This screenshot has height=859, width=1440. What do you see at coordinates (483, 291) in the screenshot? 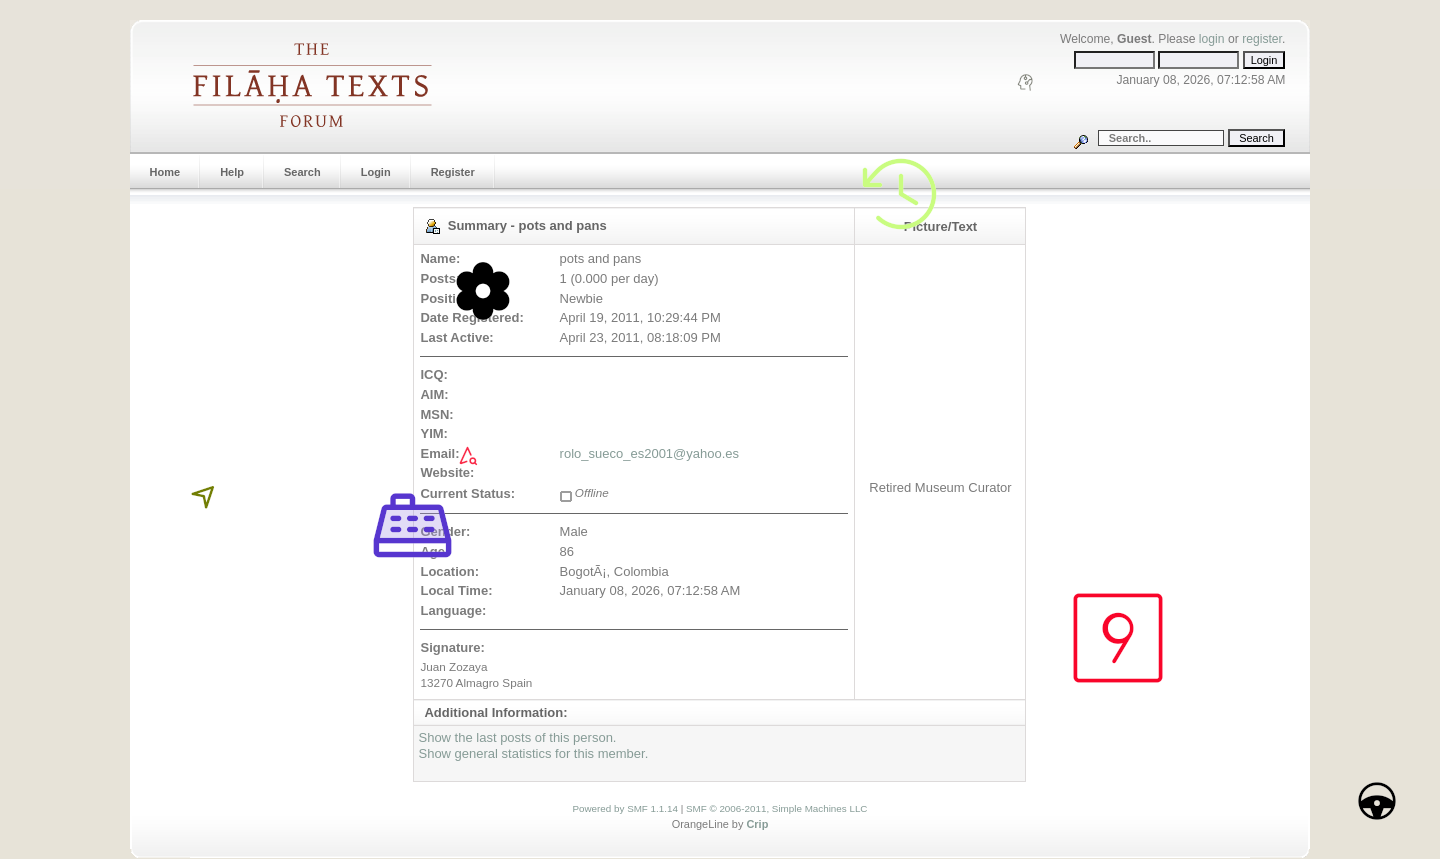
I see `access garden or plant care features` at bounding box center [483, 291].